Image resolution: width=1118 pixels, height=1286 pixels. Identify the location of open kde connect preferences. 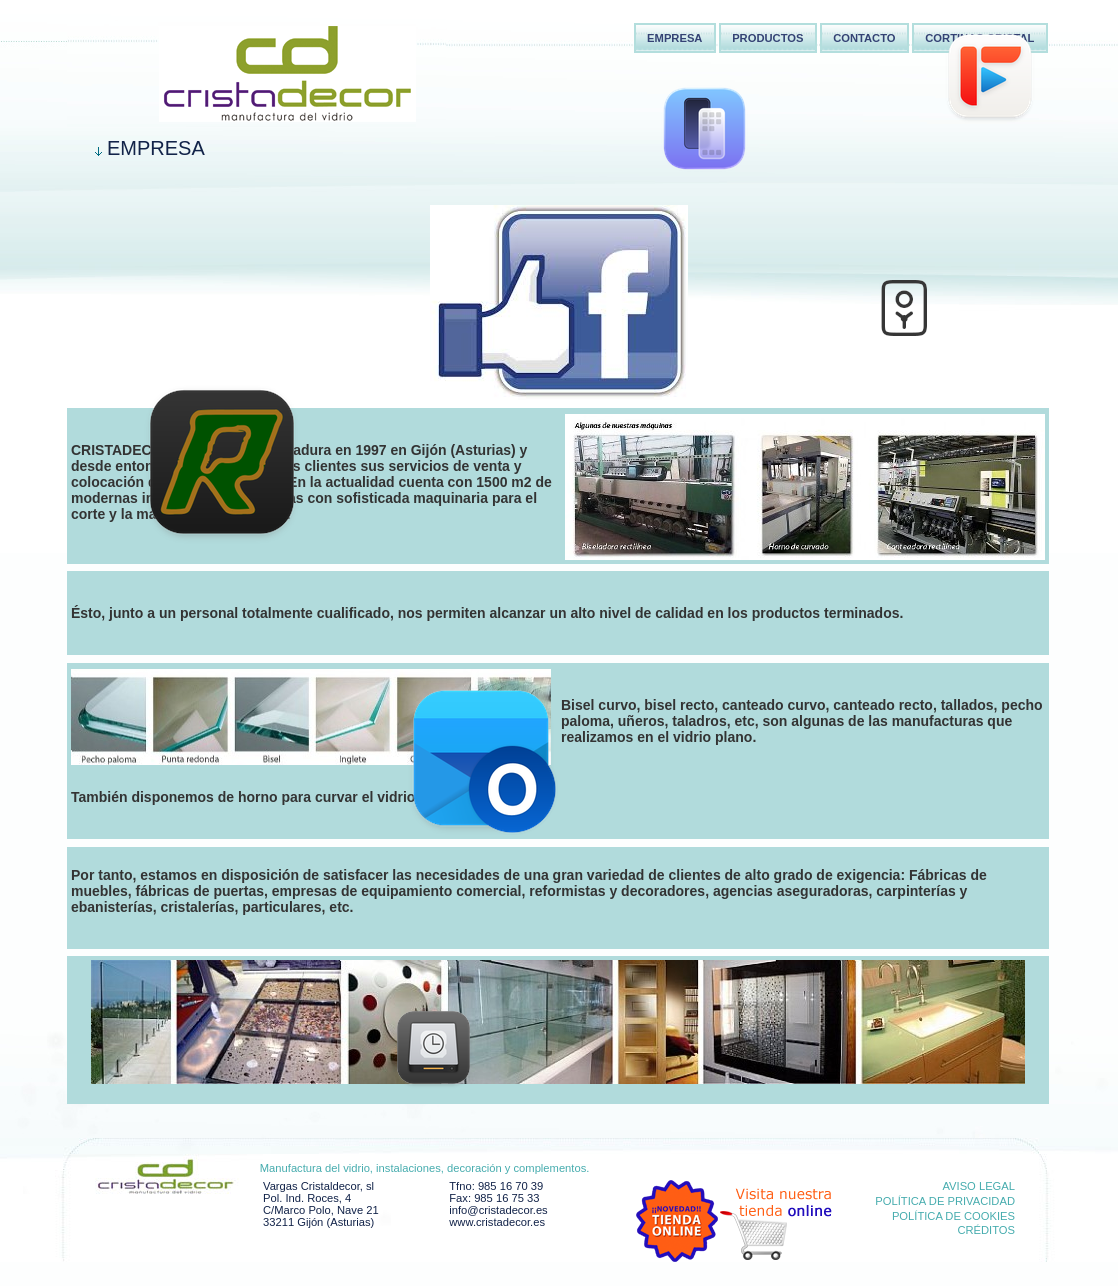
(704, 128).